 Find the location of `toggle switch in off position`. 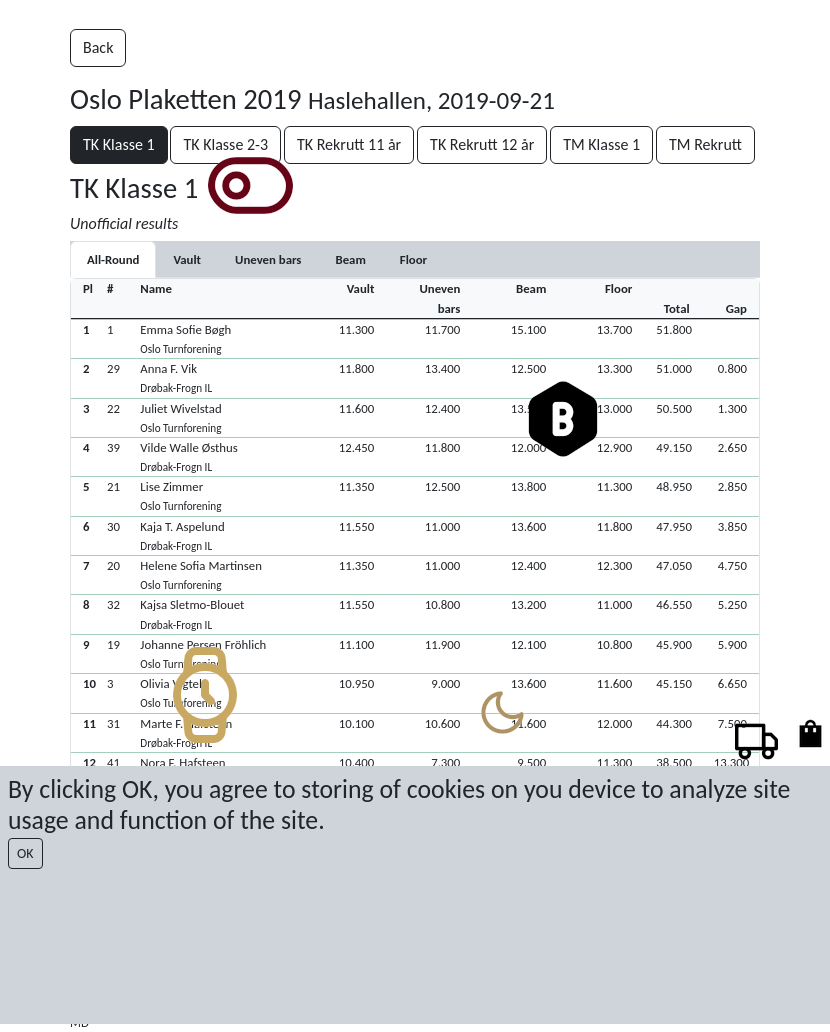

toggle switch in off position is located at coordinates (250, 185).